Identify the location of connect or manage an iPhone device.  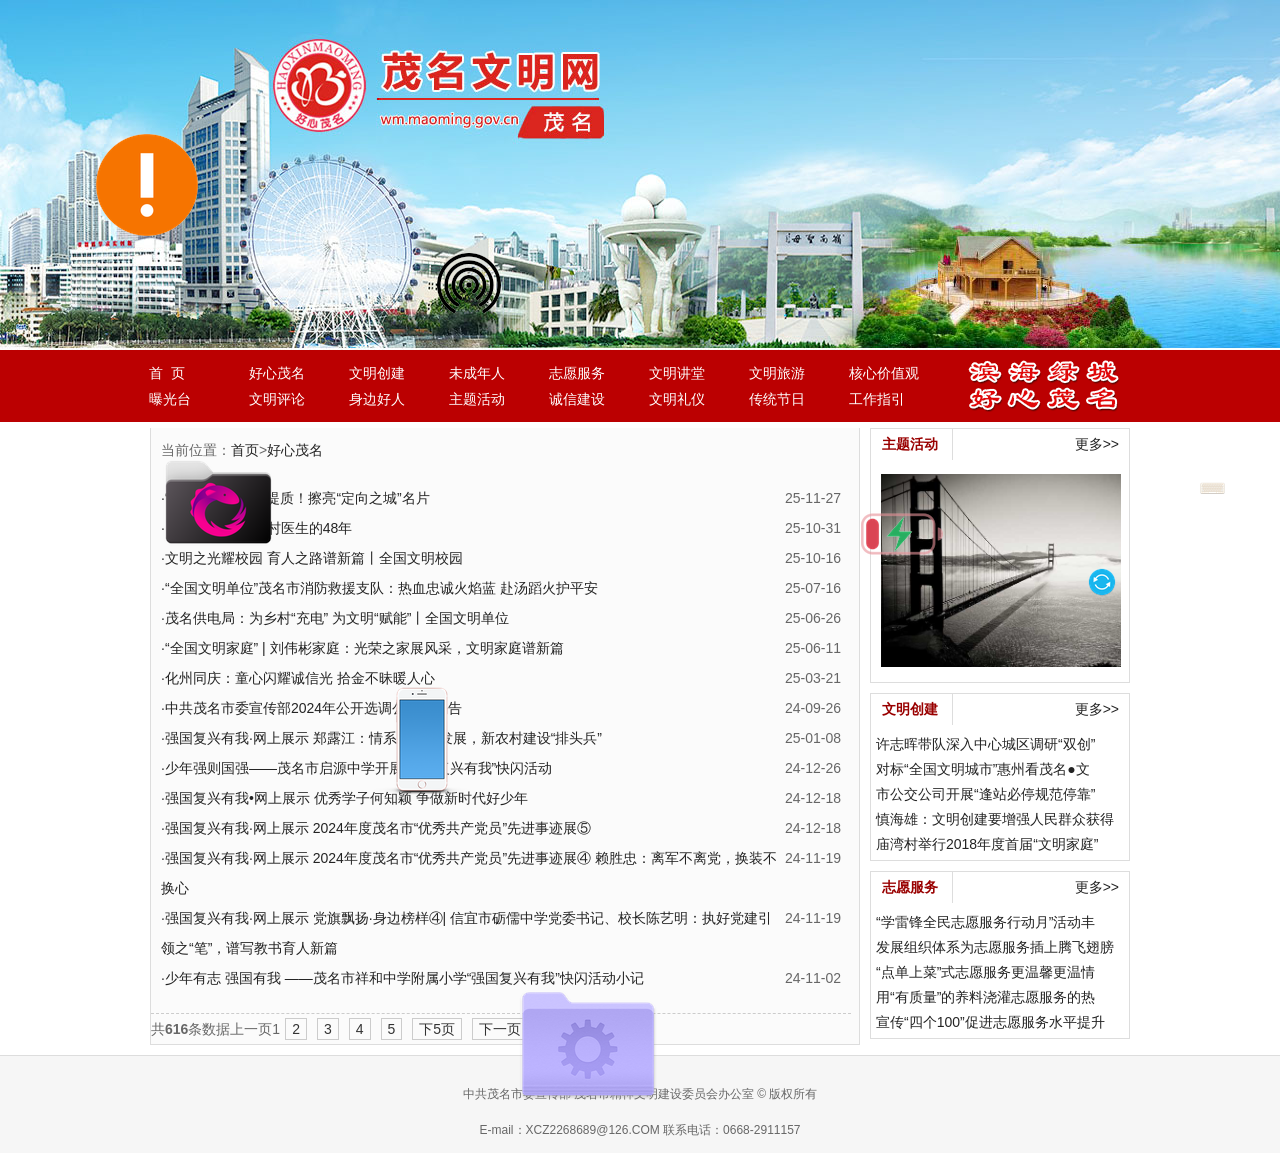
(422, 741).